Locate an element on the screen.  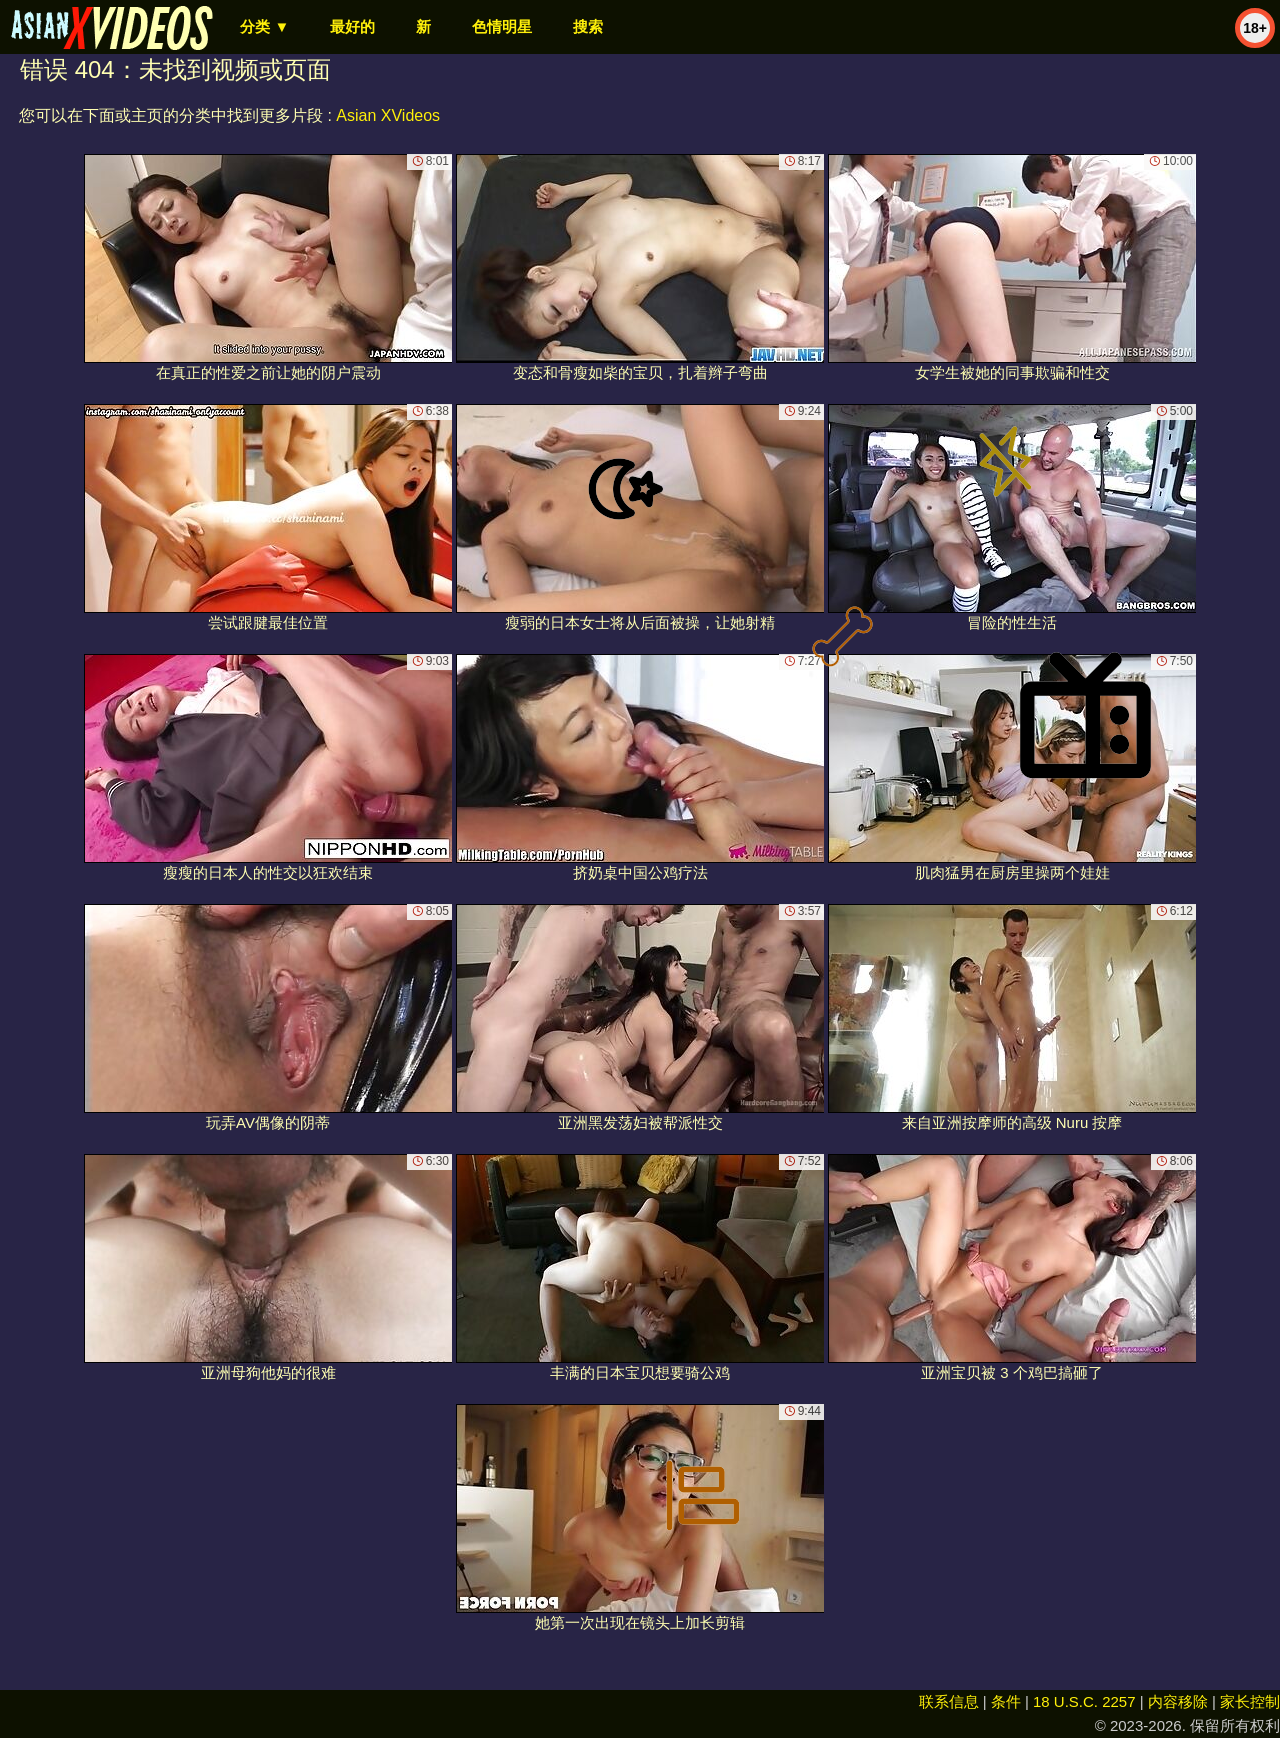
access pet-related features or settings is located at coordinates (842, 636).